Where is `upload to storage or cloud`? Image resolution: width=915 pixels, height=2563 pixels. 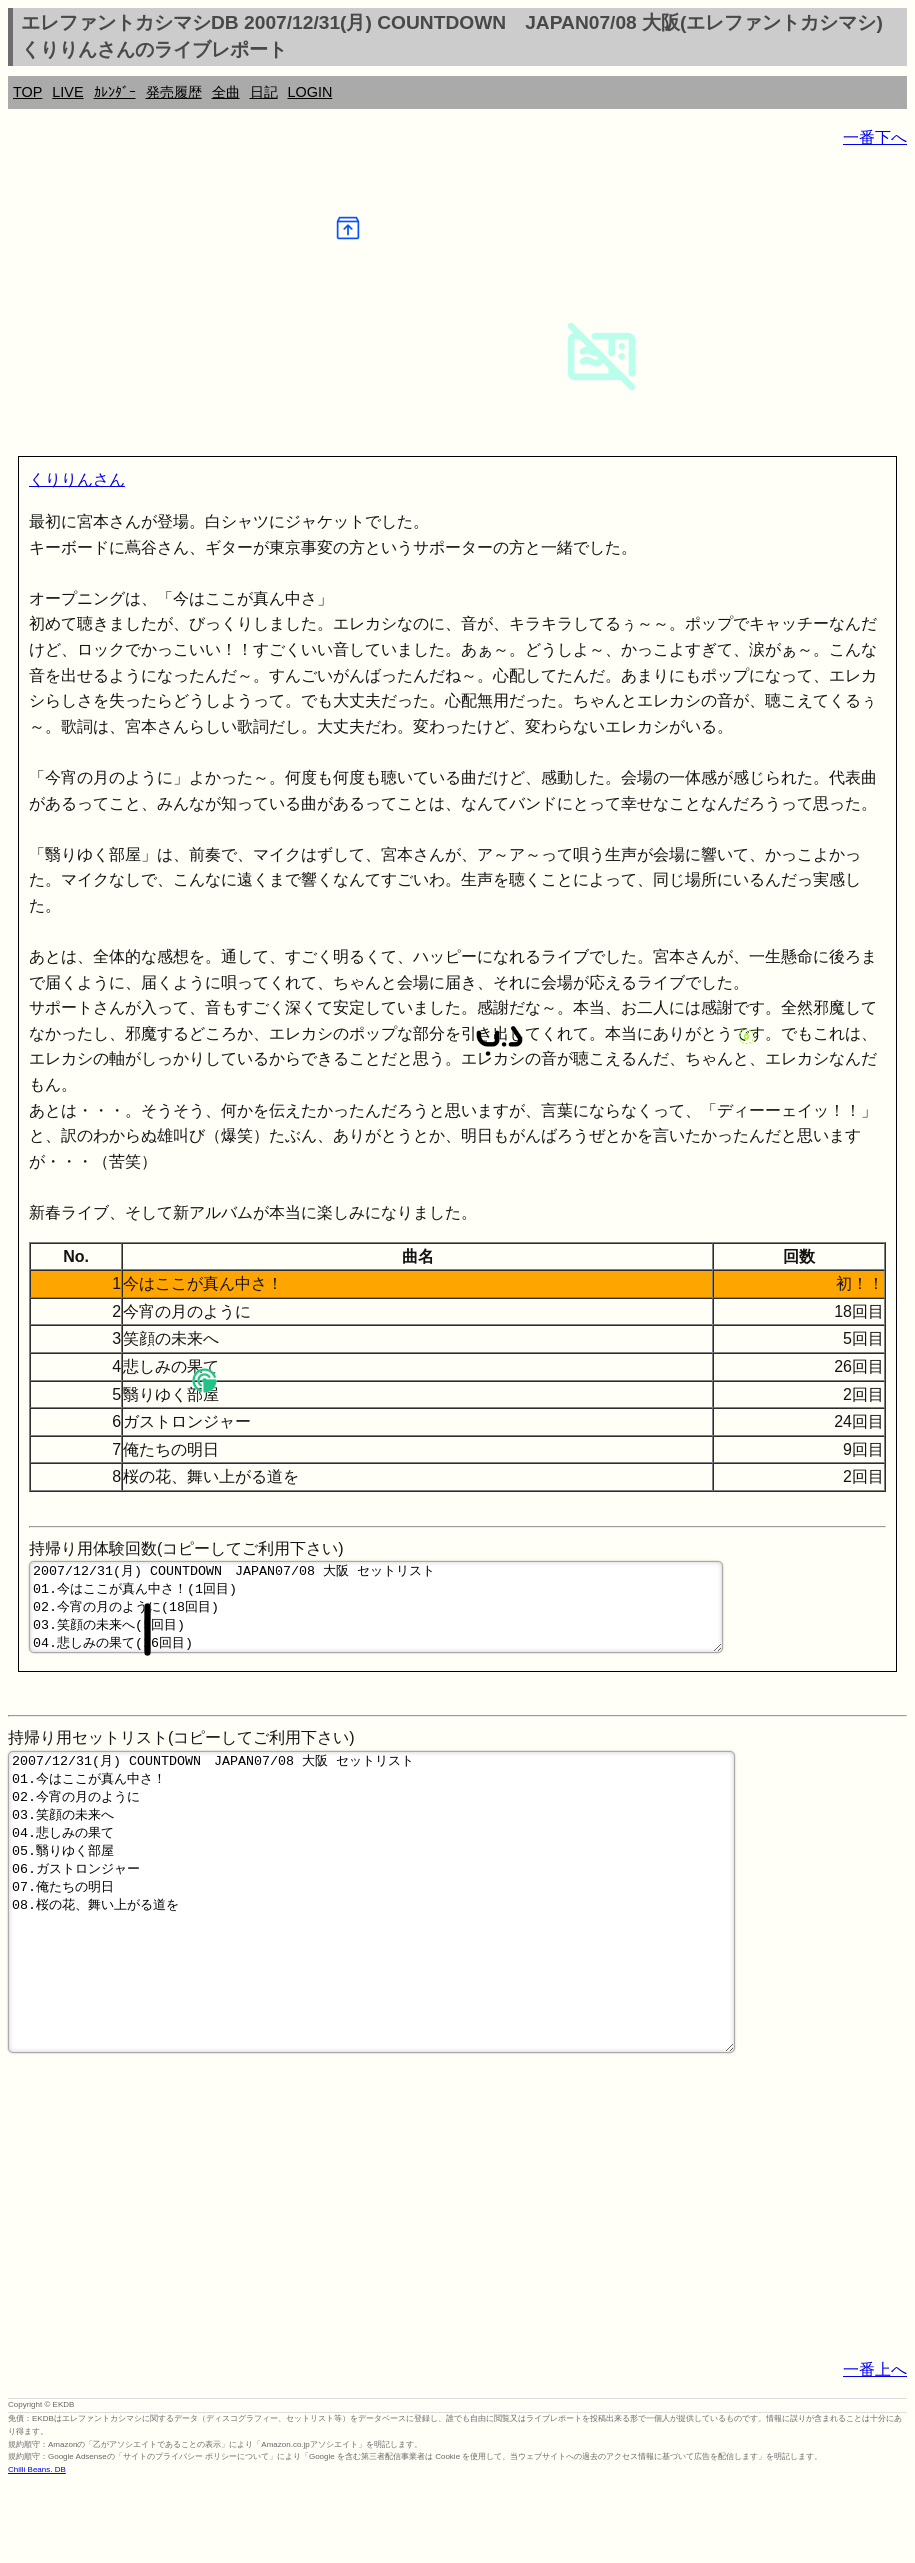 upload to storage or cloud is located at coordinates (348, 228).